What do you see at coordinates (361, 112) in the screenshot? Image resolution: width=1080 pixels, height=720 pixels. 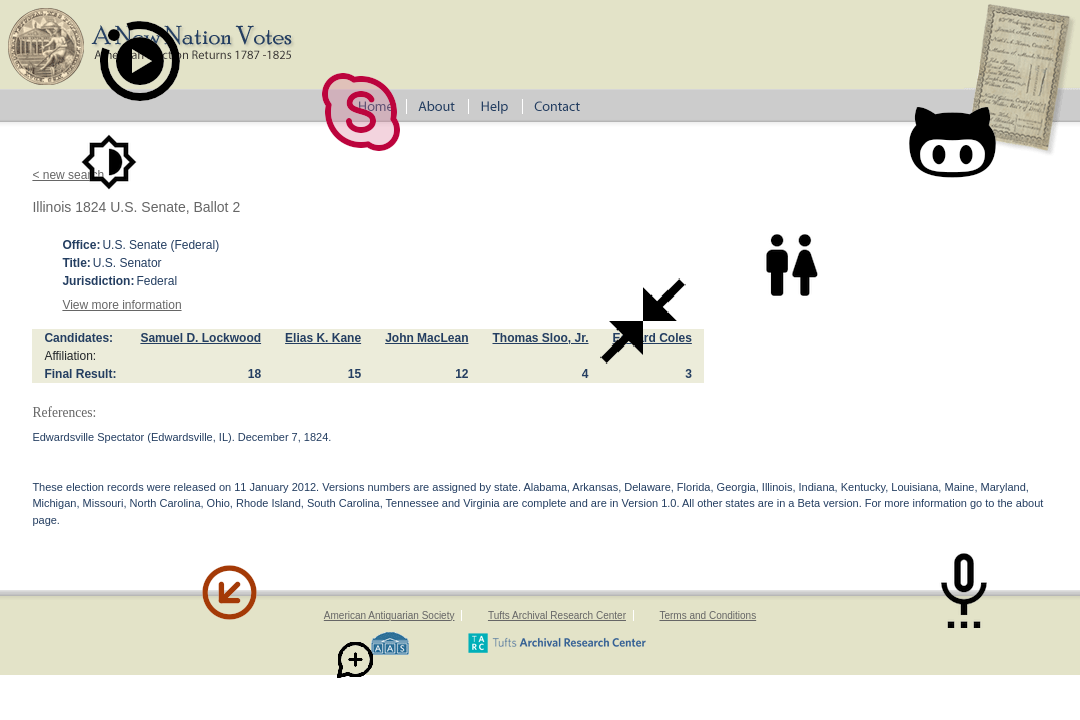 I see `open Skype app` at bounding box center [361, 112].